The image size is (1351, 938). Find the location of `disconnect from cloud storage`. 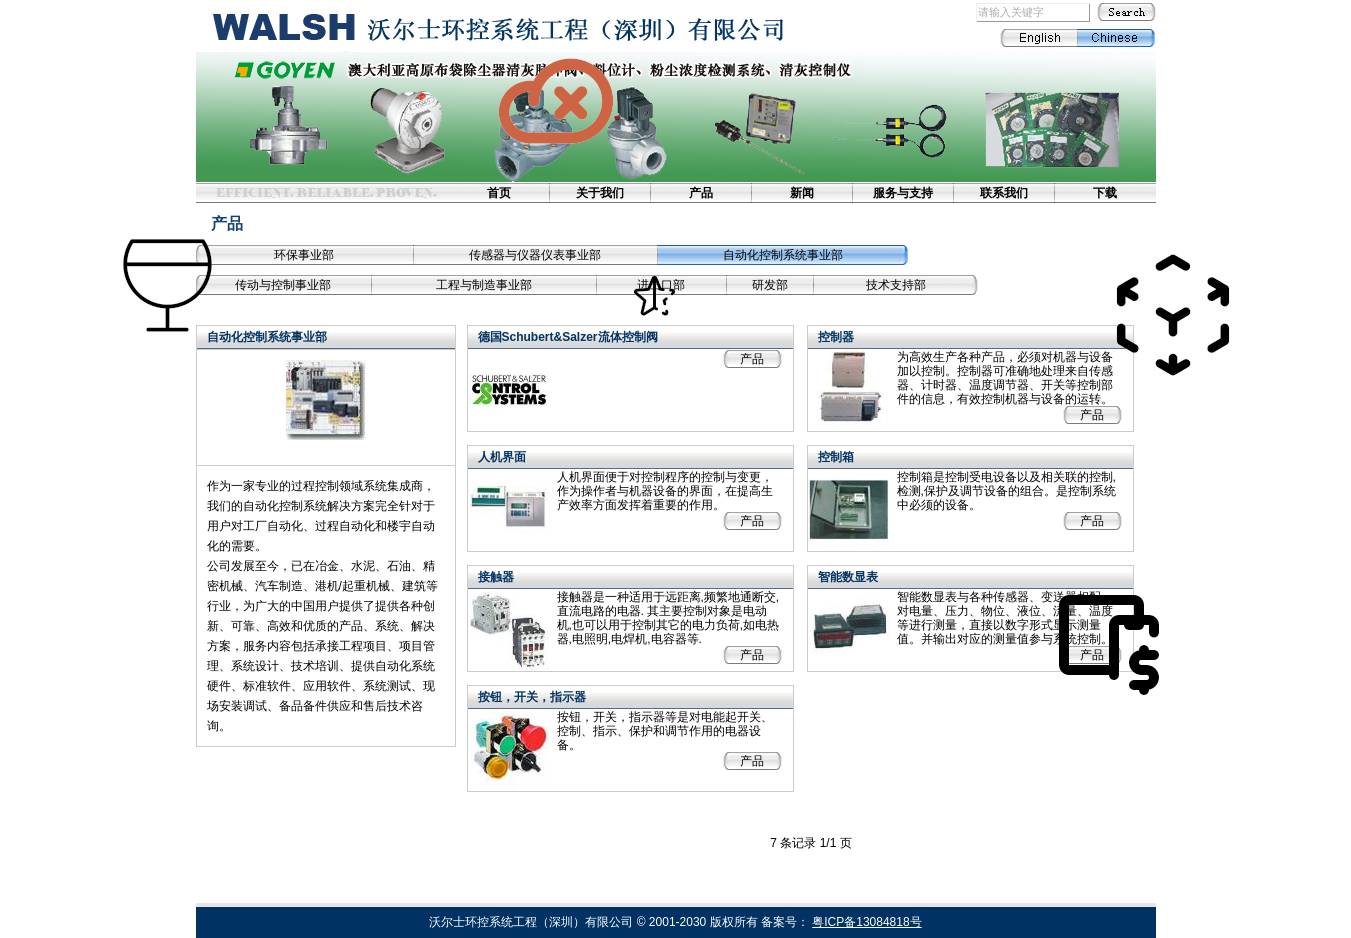

disconnect from cloud storage is located at coordinates (556, 101).